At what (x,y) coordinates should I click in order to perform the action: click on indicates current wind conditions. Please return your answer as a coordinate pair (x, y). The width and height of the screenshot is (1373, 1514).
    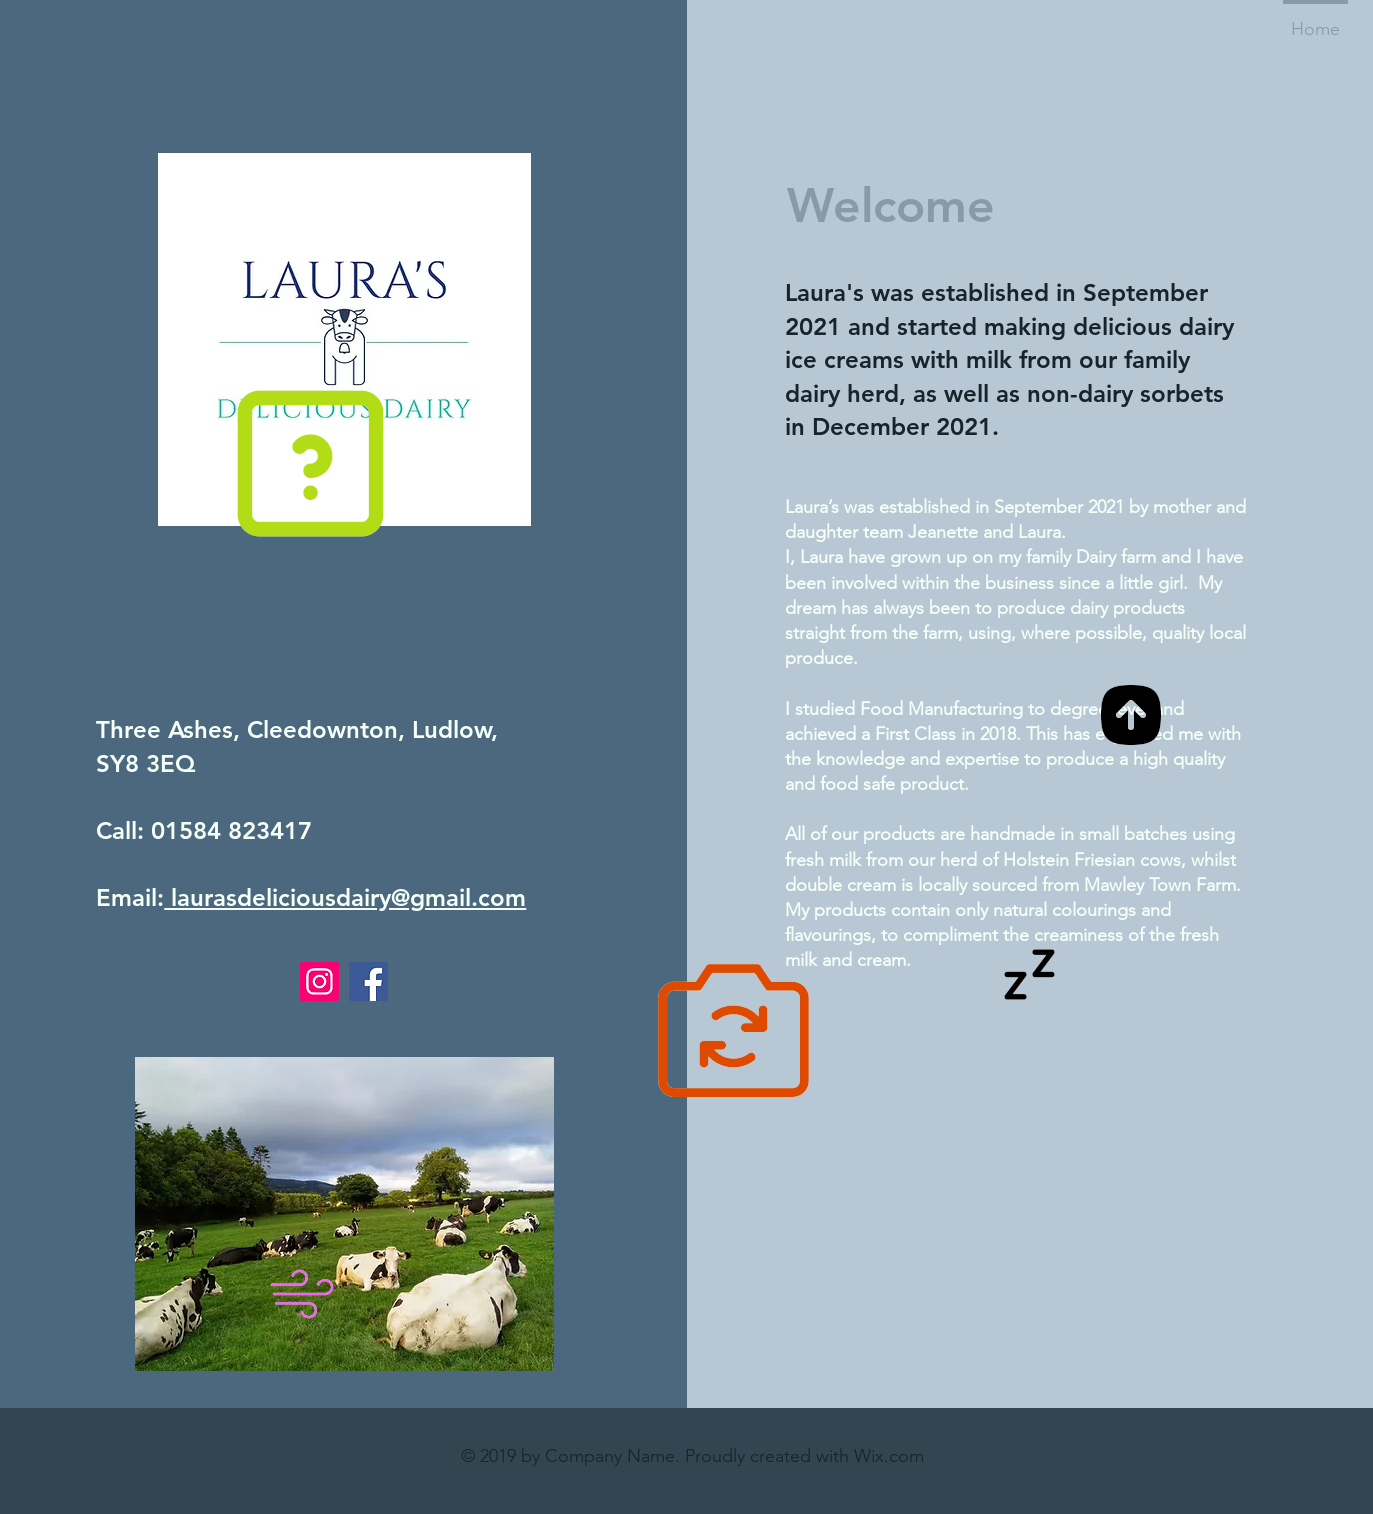
    Looking at the image, I should click on (302, 1294).